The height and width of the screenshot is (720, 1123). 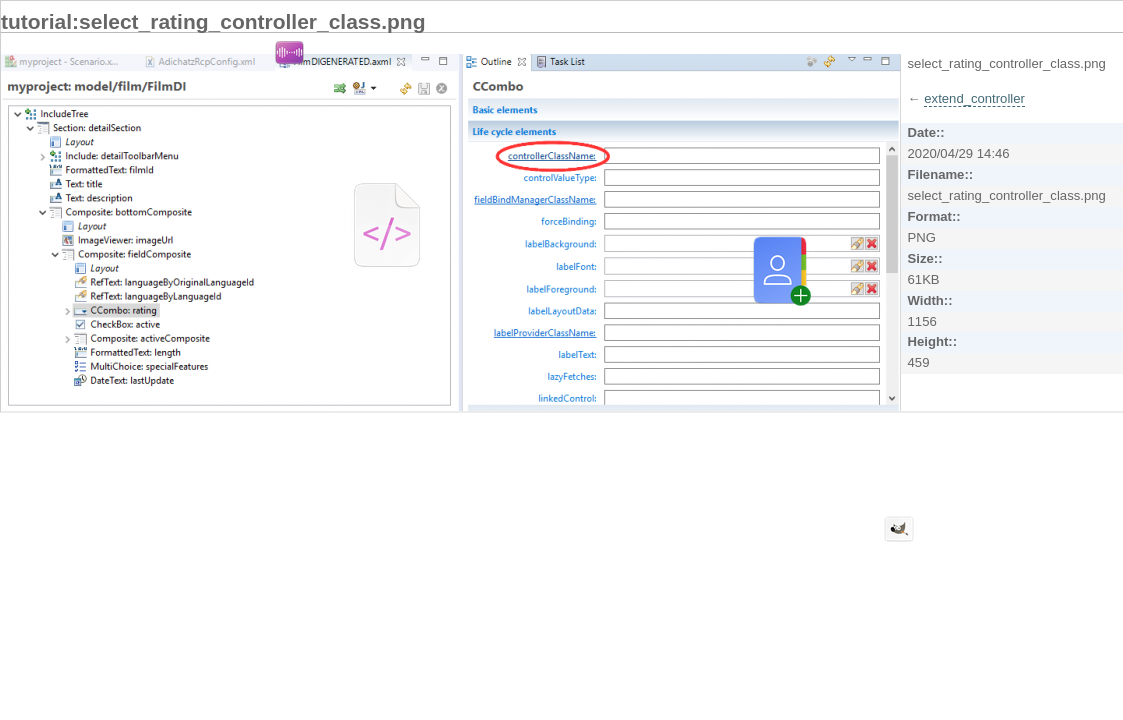 What do you see at coordinates (780, 270) in the screenshot?
I see `create a new contact in address book` at bounding box center [780, 270].